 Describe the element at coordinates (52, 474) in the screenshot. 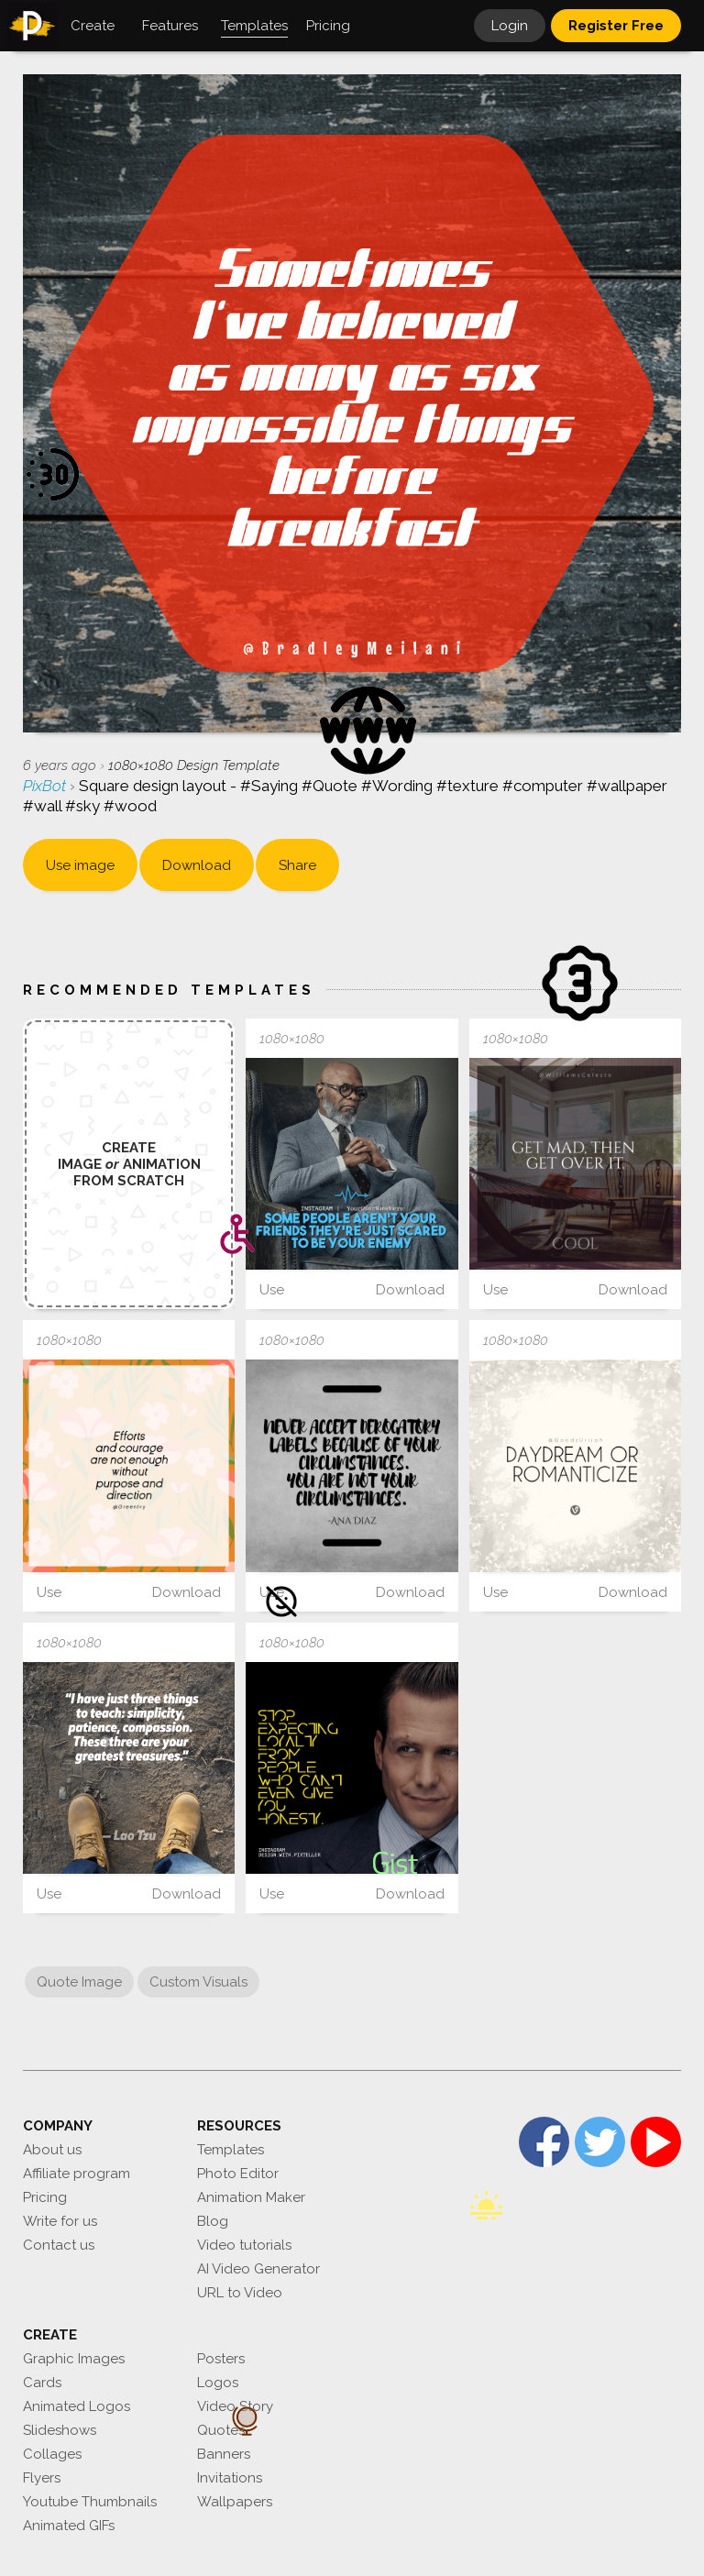

I see `set timer for 30 seconds or minutes` at that location.